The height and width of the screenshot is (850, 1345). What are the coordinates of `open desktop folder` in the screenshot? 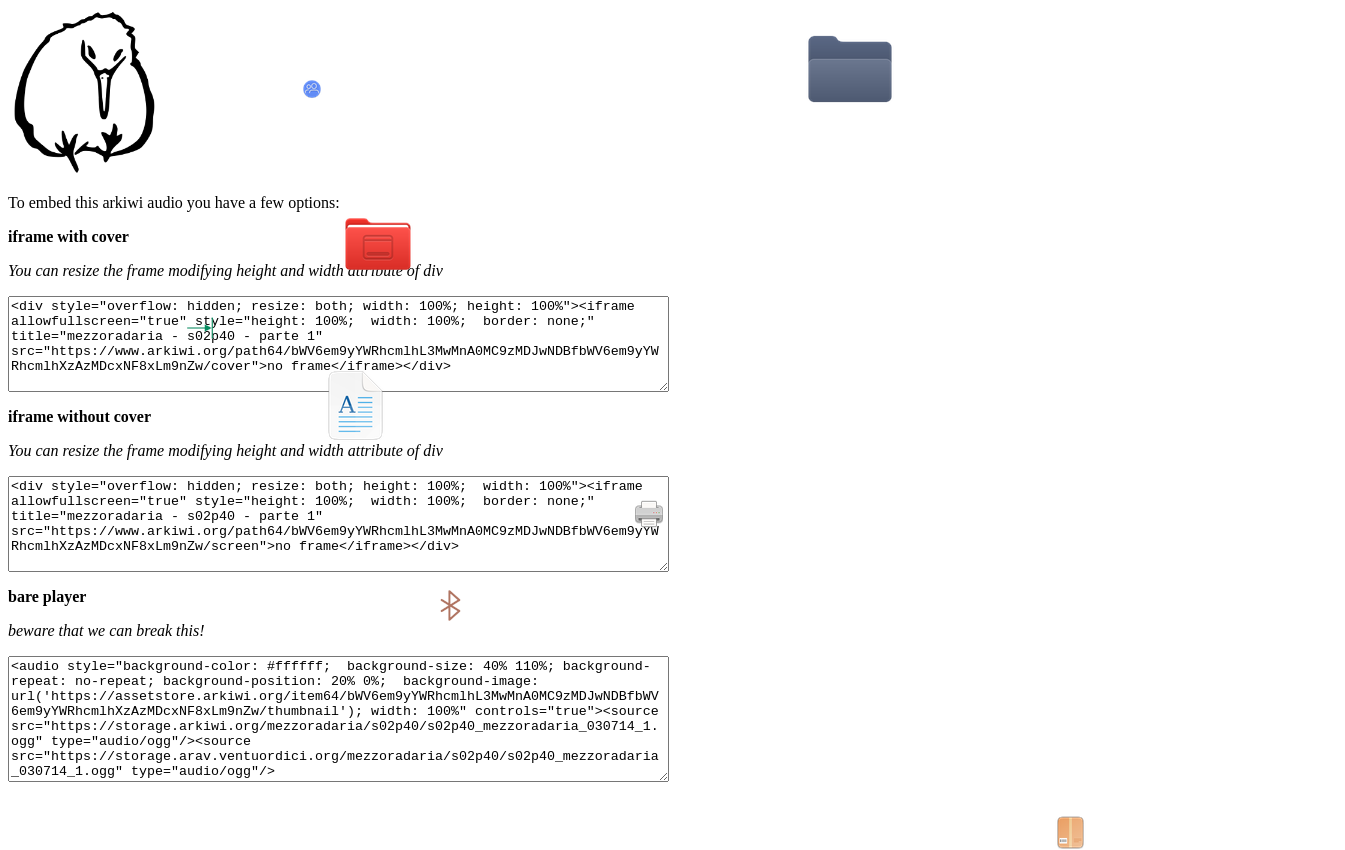 It's located at (378, 244).